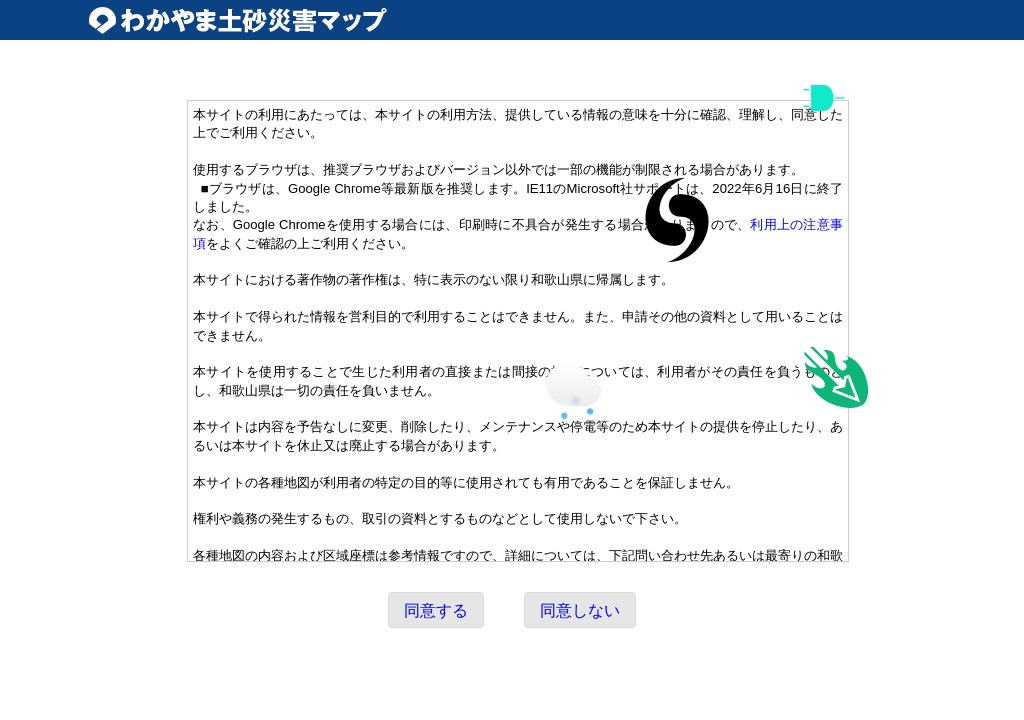 The height and width of the screenshot is (720, 1024). What do you see at coordinates (574, 391) in the screenshot?
I see `indicates hail weather conditions` at bounding box center [574, 391].